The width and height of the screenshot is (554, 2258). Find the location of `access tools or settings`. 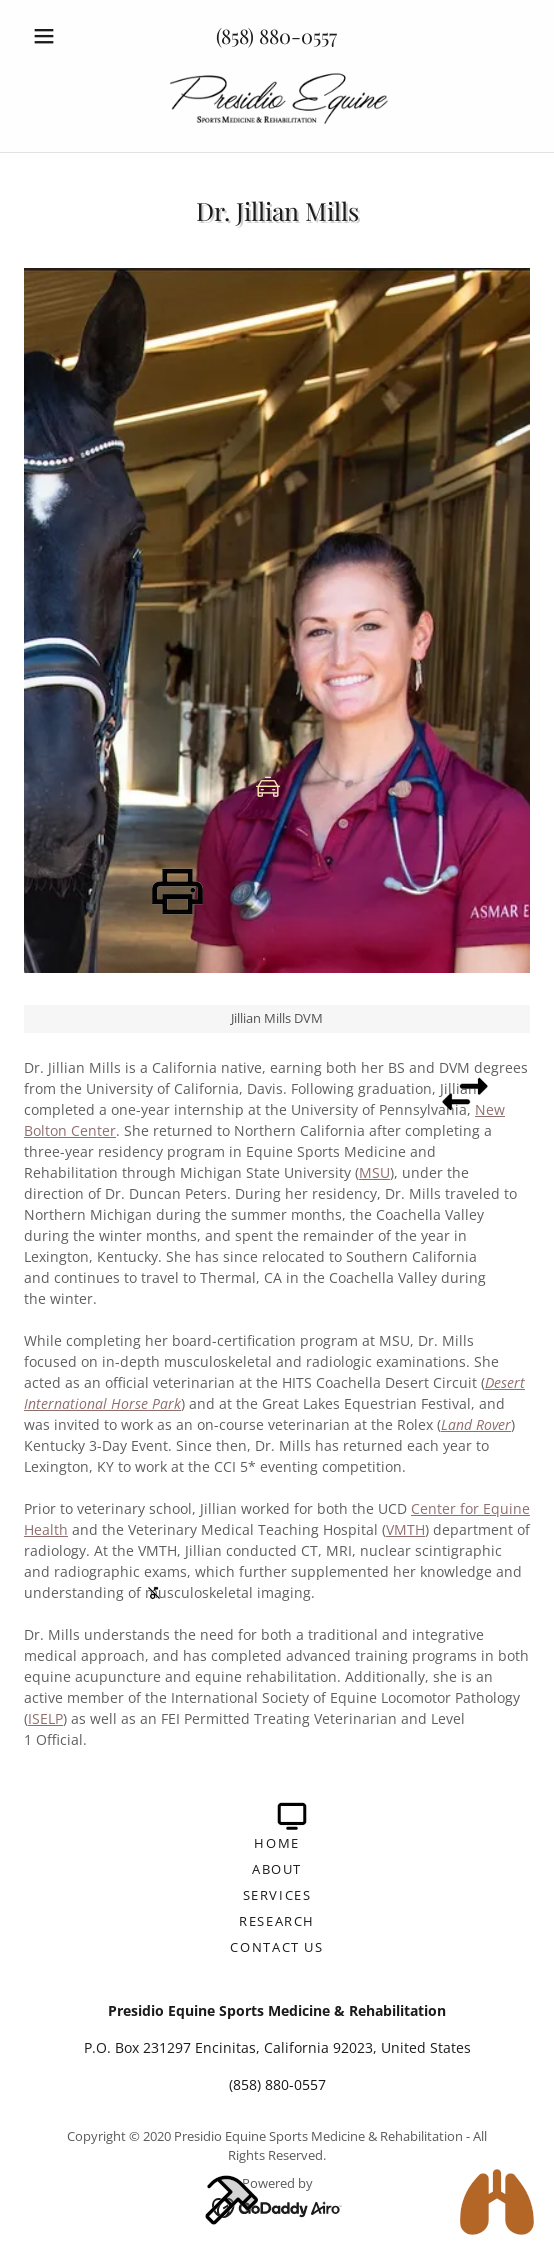

access tools or settings is located at coordinates (229, 2201).